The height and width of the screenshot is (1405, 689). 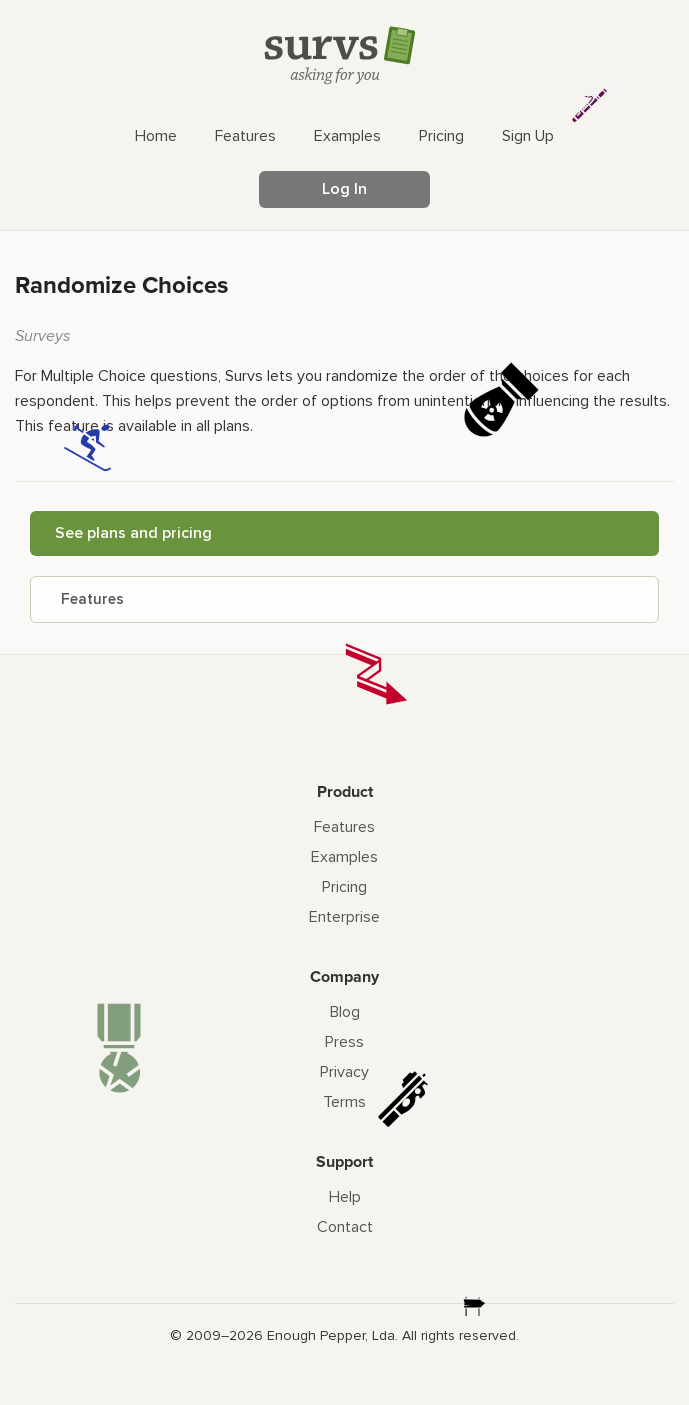 I want to click on access skiing or winter sports activities, so click(x=87, y=447).